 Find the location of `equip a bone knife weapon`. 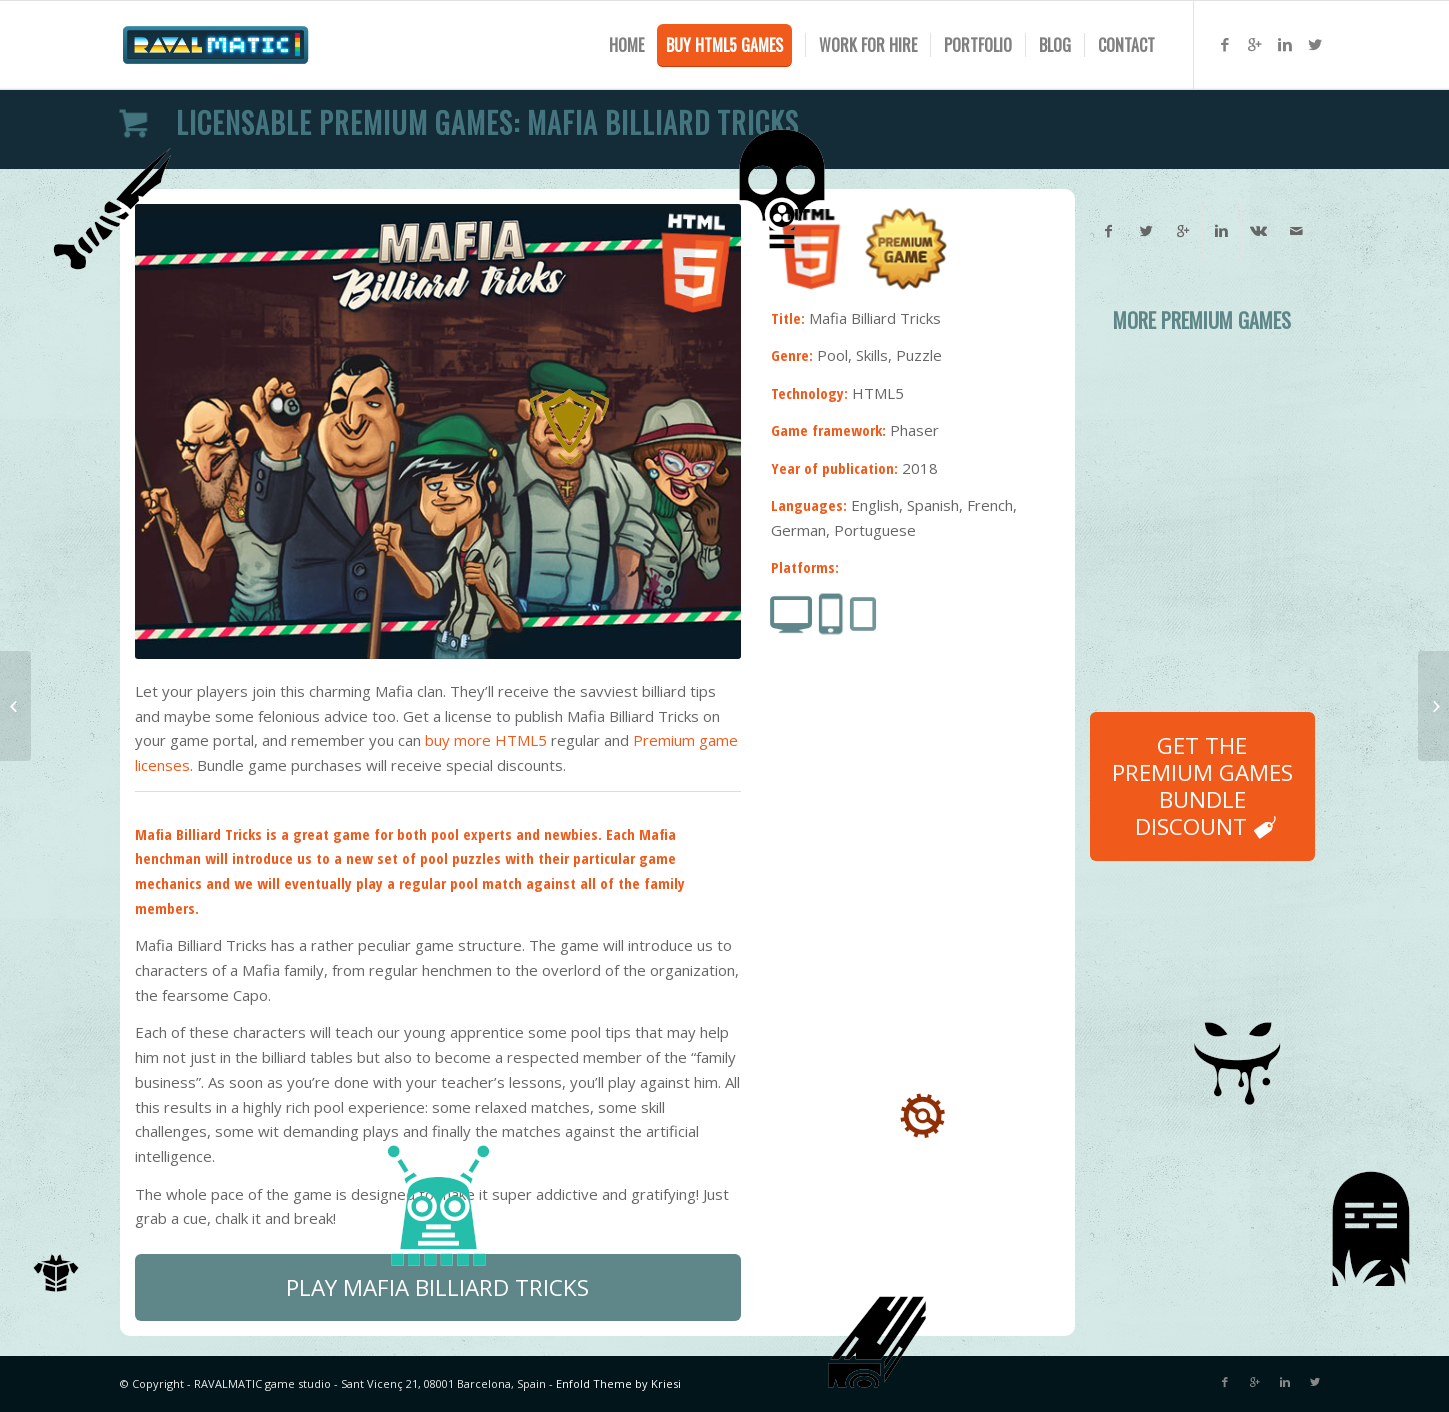

equip a bone knife weapon is located at coordinates (112, 208).